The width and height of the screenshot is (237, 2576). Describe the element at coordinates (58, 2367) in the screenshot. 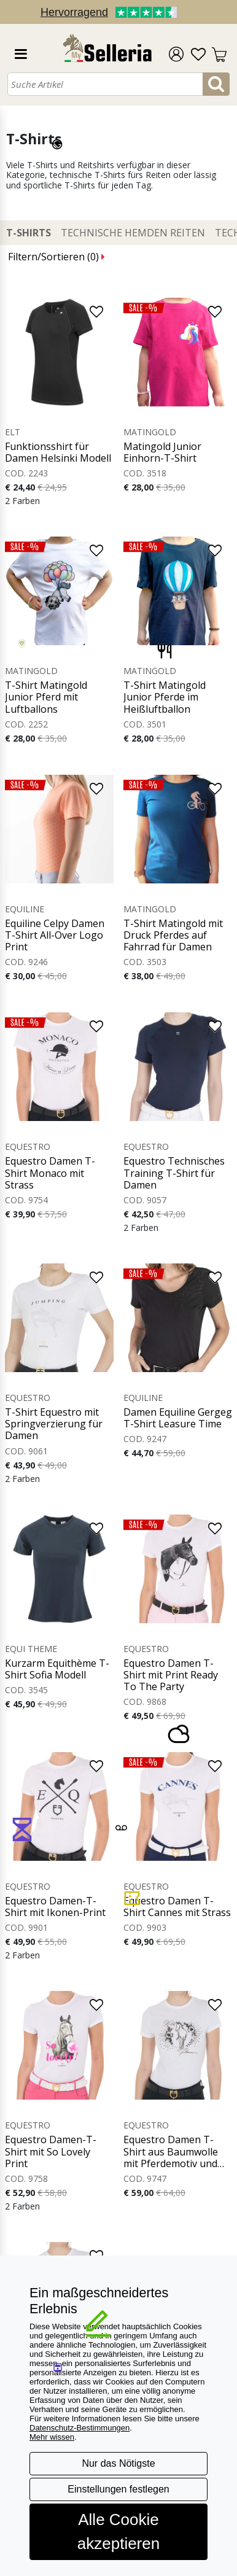

I see `view train schedules or transit options` at that location.